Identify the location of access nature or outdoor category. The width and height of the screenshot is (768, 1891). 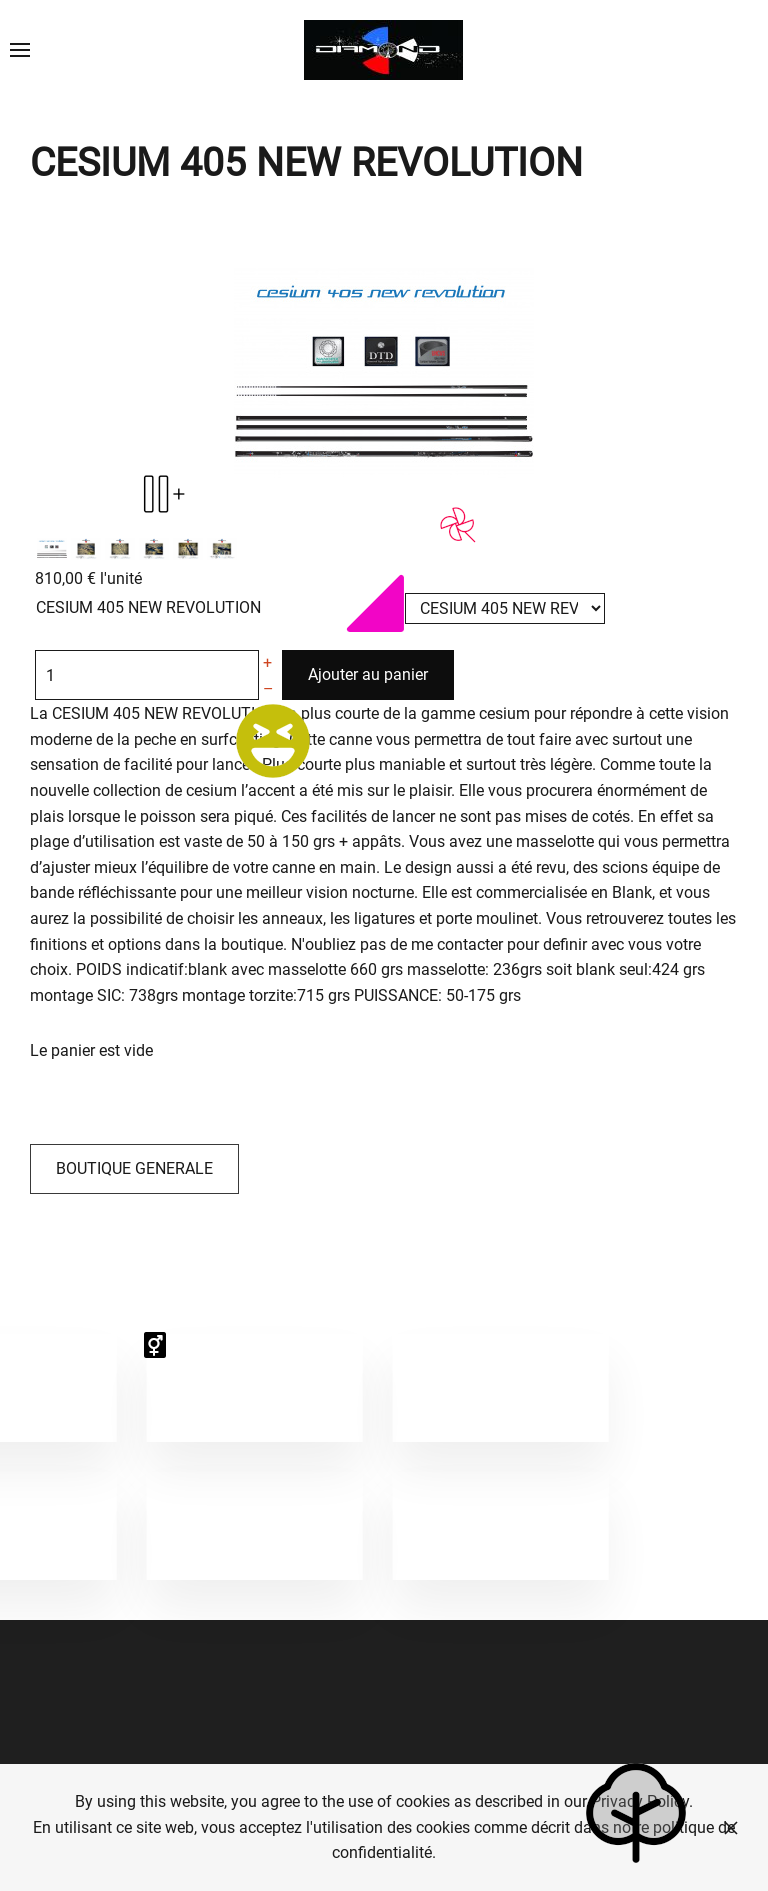
(636, 1813).